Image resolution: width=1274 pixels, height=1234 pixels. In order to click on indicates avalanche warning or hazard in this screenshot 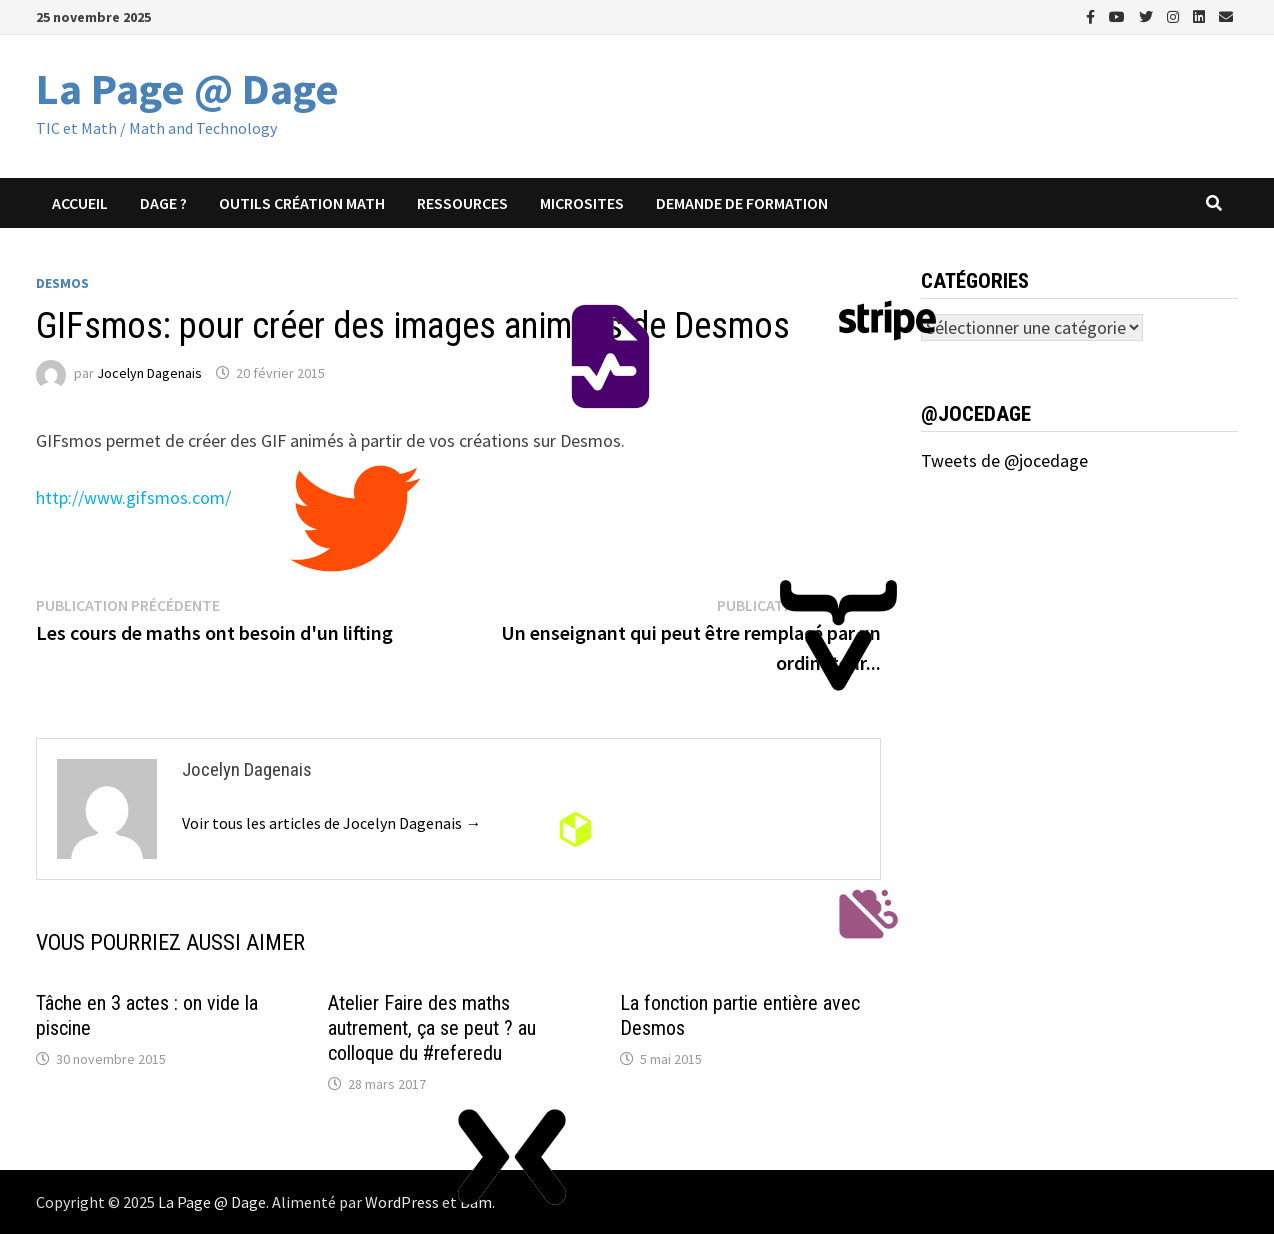, I will do `click(868, 912)`.